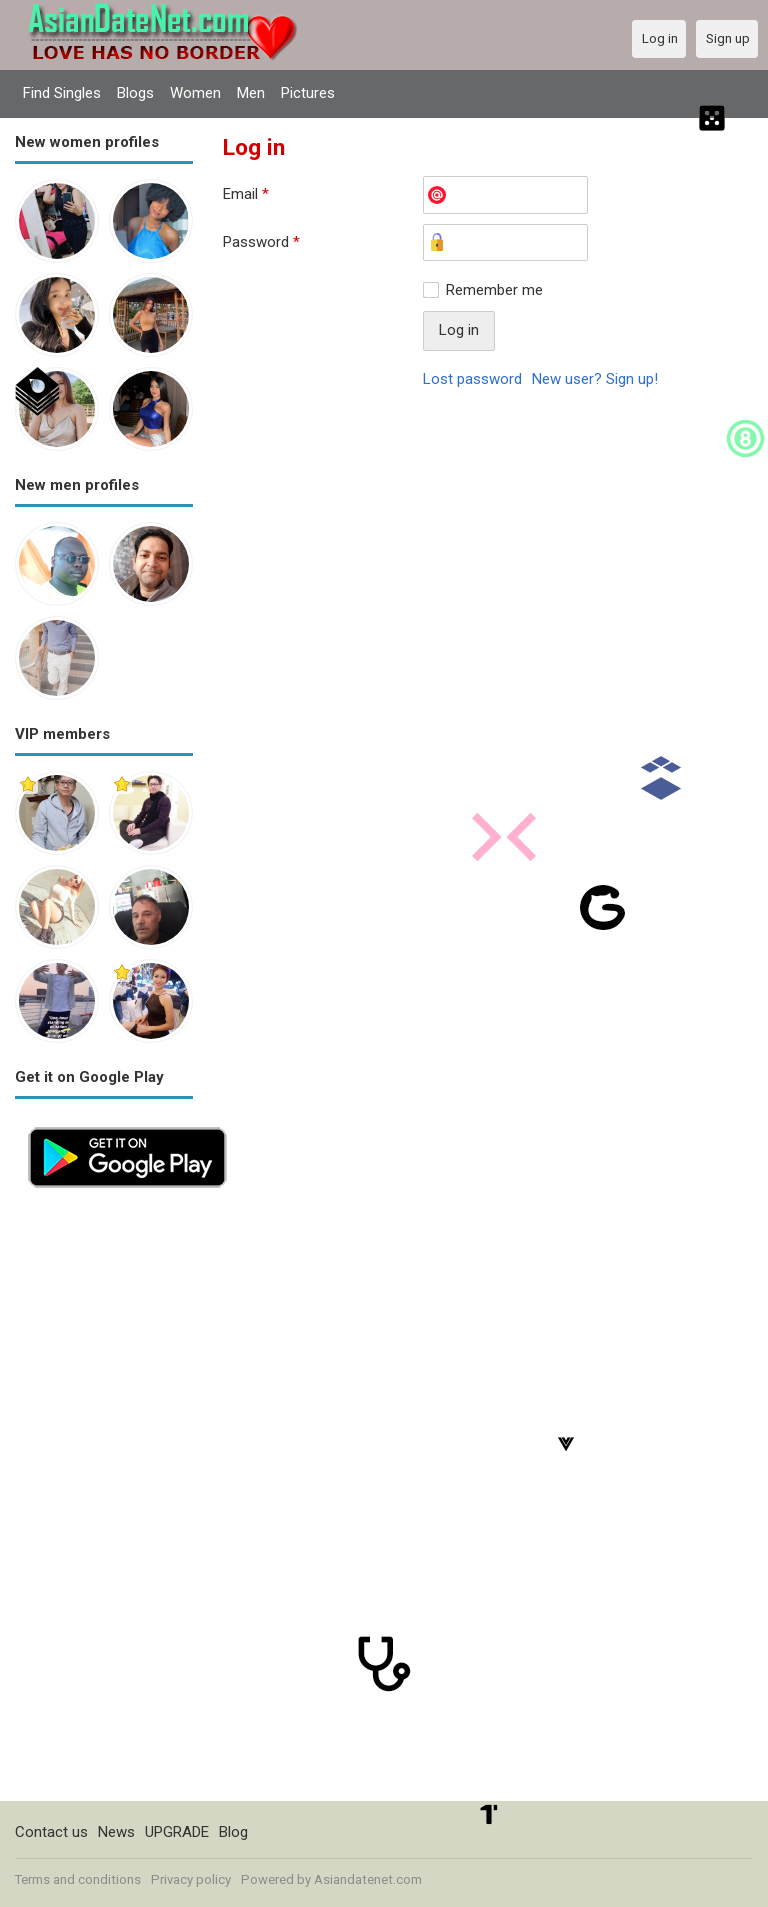 The height and width of the screenshot is (1907, 768). Describe the element at coordinates (602, 907) in the screenshot. I see `open GitCode application` at that location.